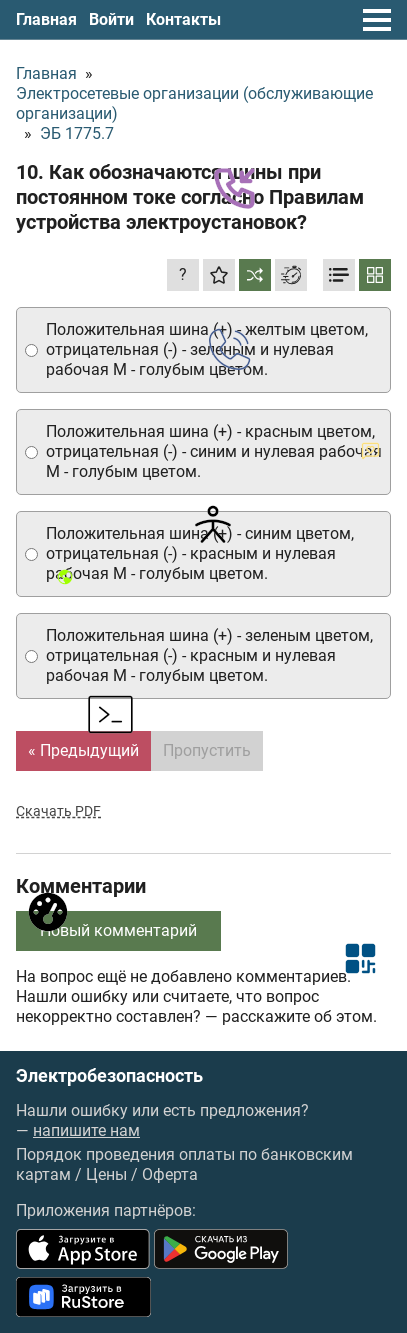  I want to click on scan or generate a qr code, so click(360, 958).